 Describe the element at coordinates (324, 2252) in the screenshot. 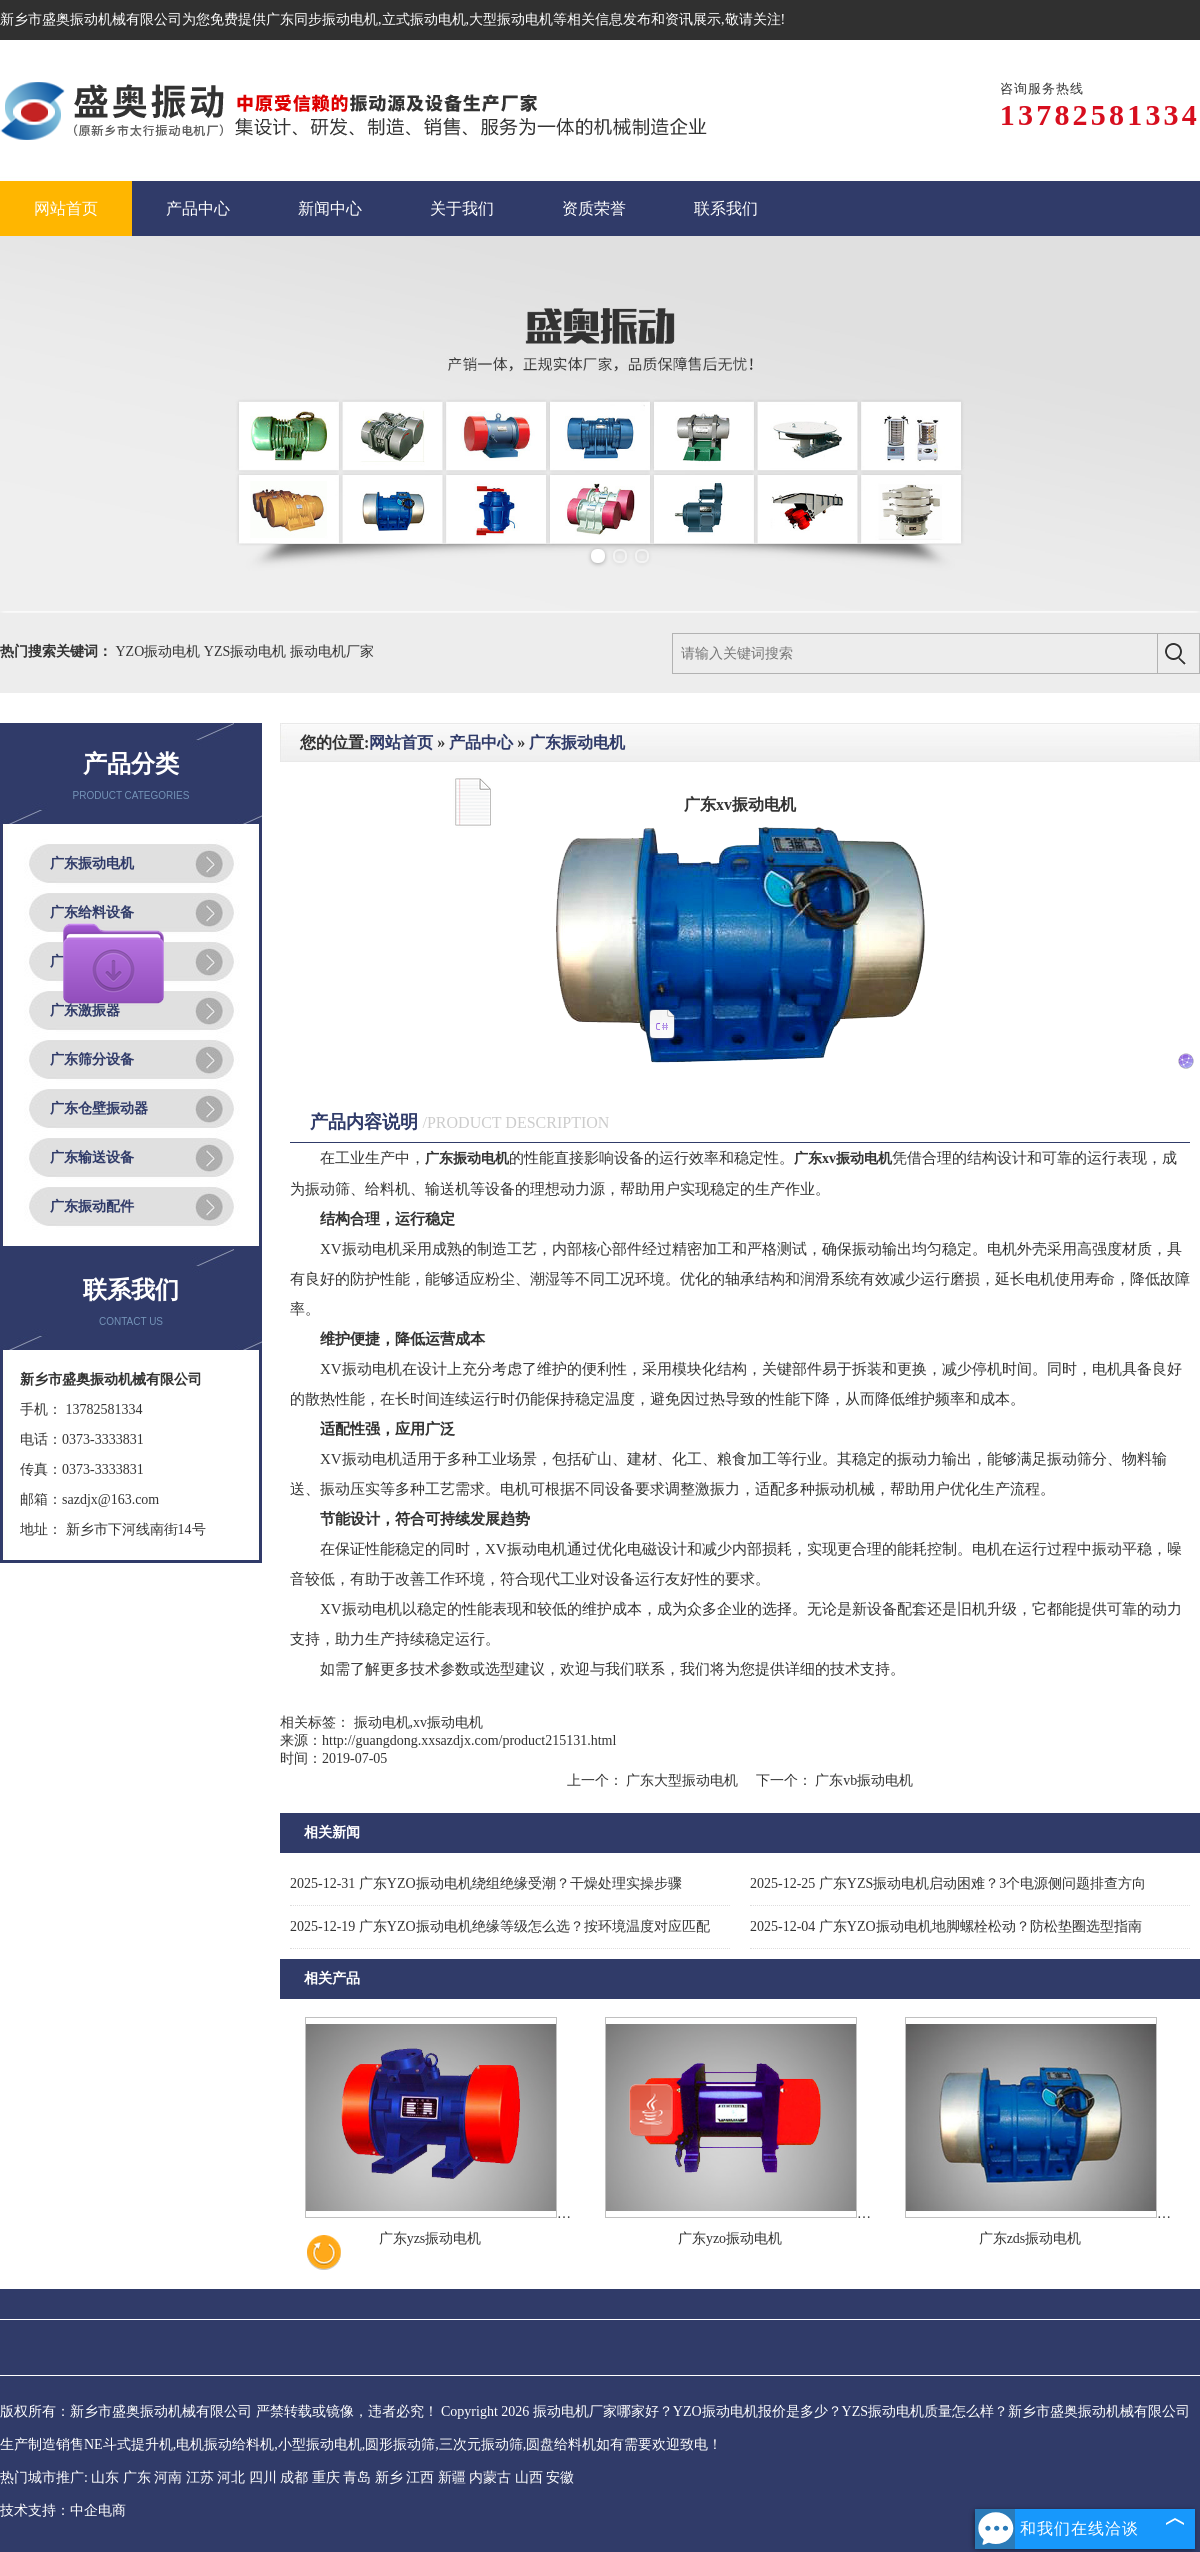

I see `reboot or restart the system` at that location.